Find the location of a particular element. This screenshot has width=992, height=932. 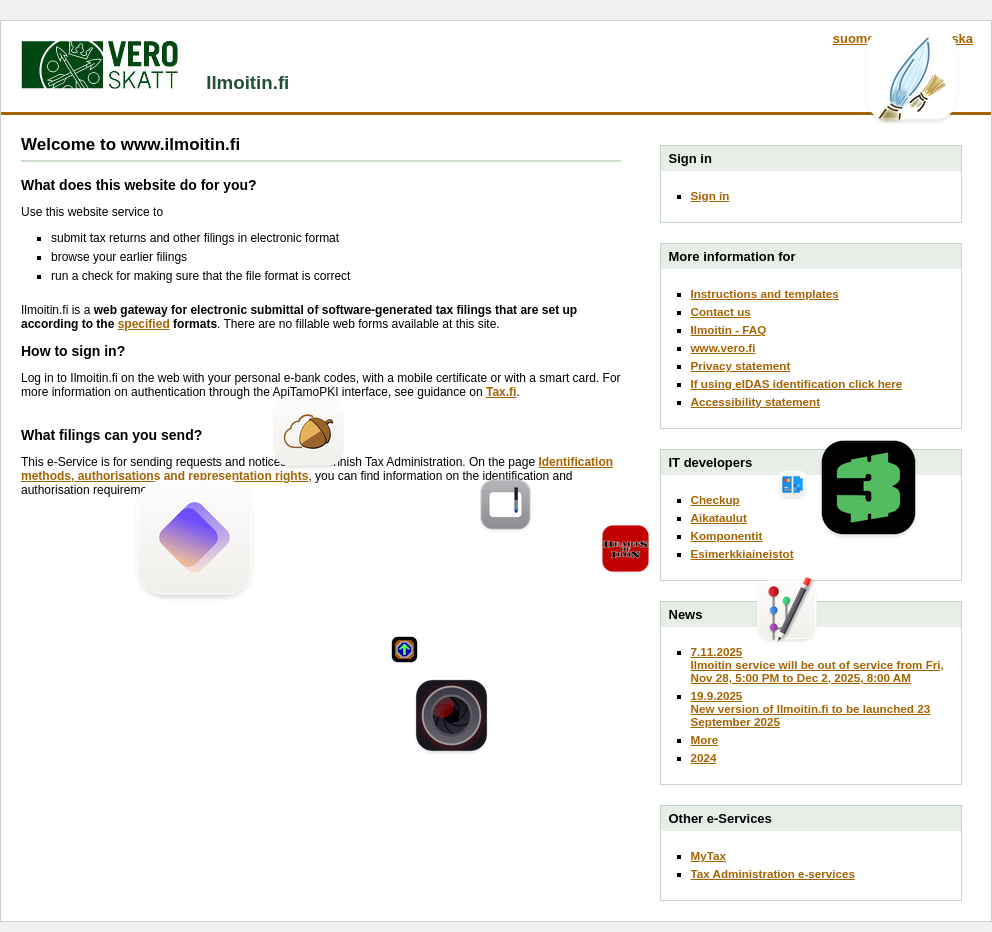

open proton pass password manager is located at coordinates (194, 537).